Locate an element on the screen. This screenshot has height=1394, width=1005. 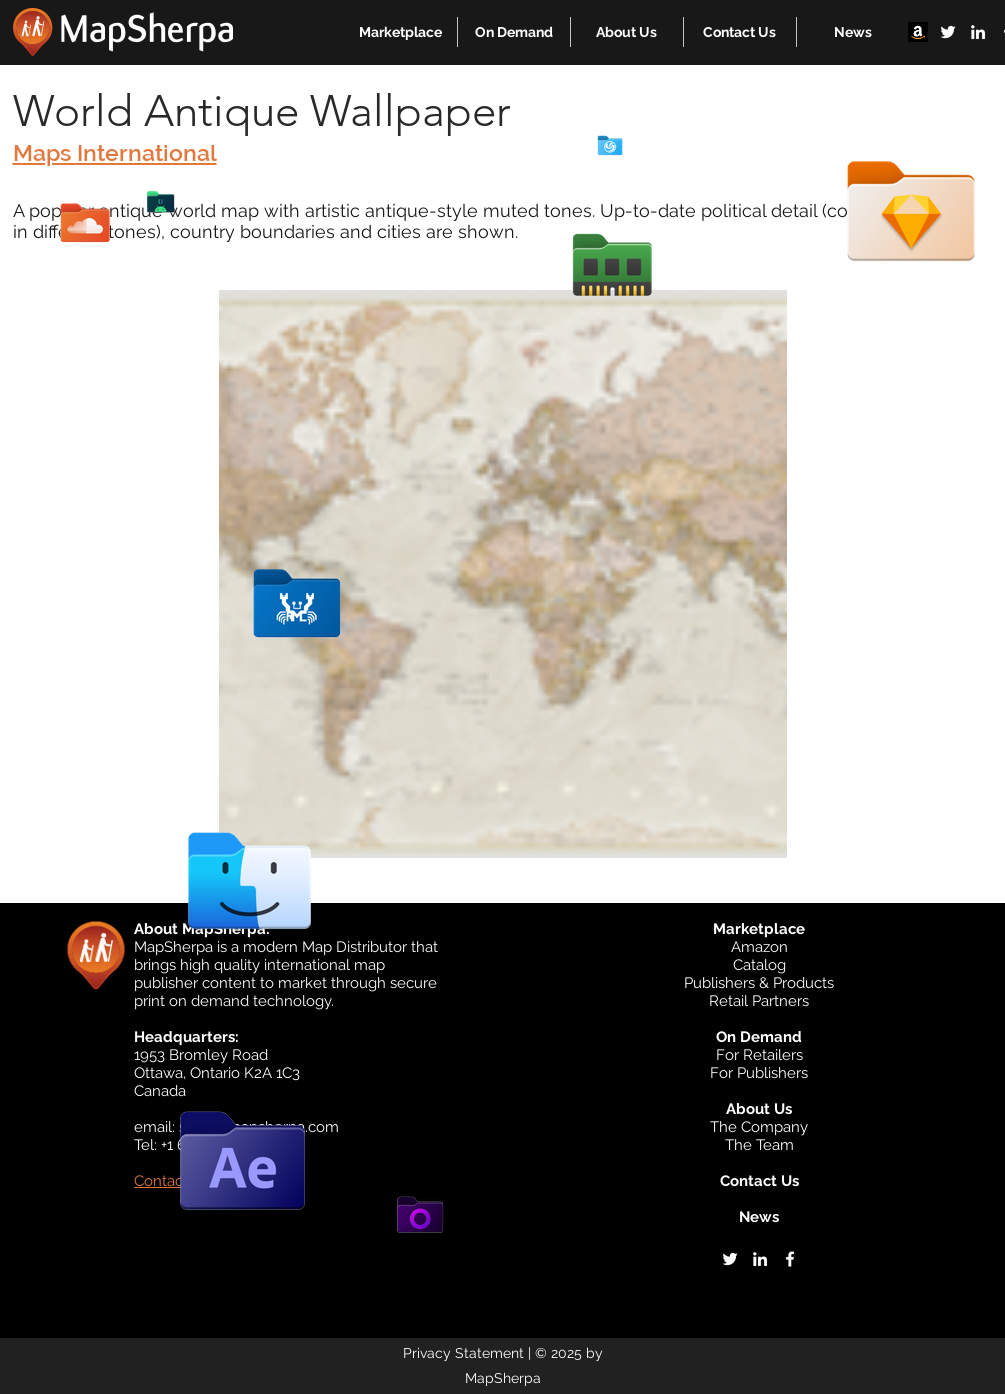
open your SoundCloud downloads folder is located at coordinates (85, 224).